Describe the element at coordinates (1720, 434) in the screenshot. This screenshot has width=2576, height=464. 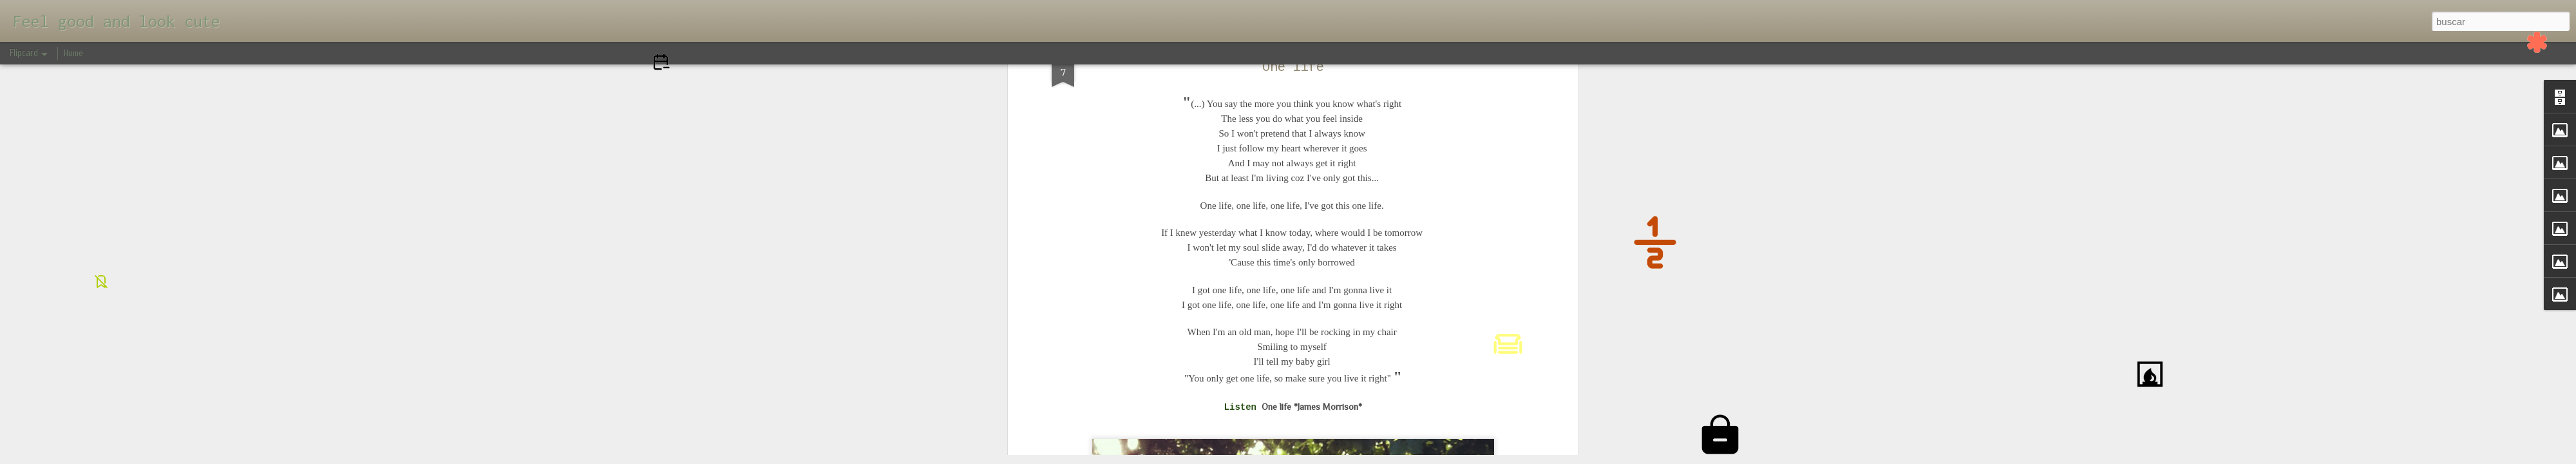
I see `remove item from shopping bag` at that location.